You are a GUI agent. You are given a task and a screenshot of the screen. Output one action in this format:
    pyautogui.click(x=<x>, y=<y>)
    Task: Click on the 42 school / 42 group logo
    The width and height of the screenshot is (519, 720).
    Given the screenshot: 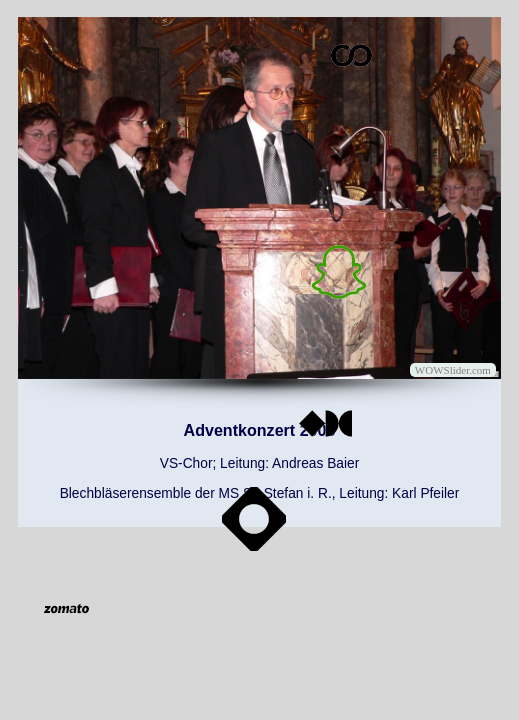 What is the action you would take?
    pyautogui.click(x=325, y=423)
    